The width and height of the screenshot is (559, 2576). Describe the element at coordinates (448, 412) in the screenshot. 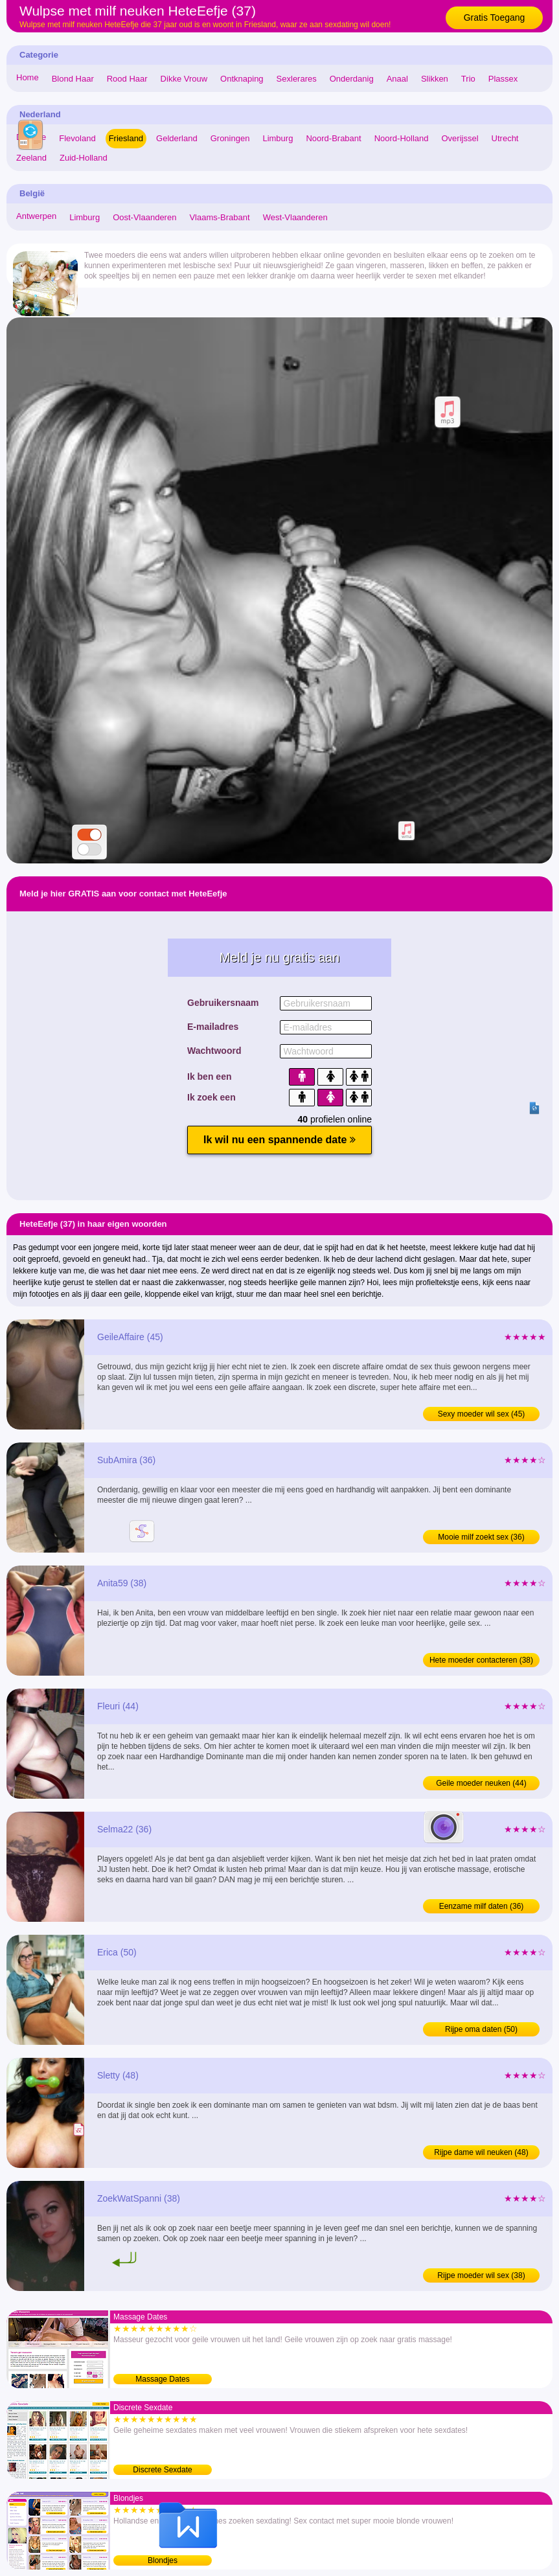

I see `an mp3 audio file` at that location.